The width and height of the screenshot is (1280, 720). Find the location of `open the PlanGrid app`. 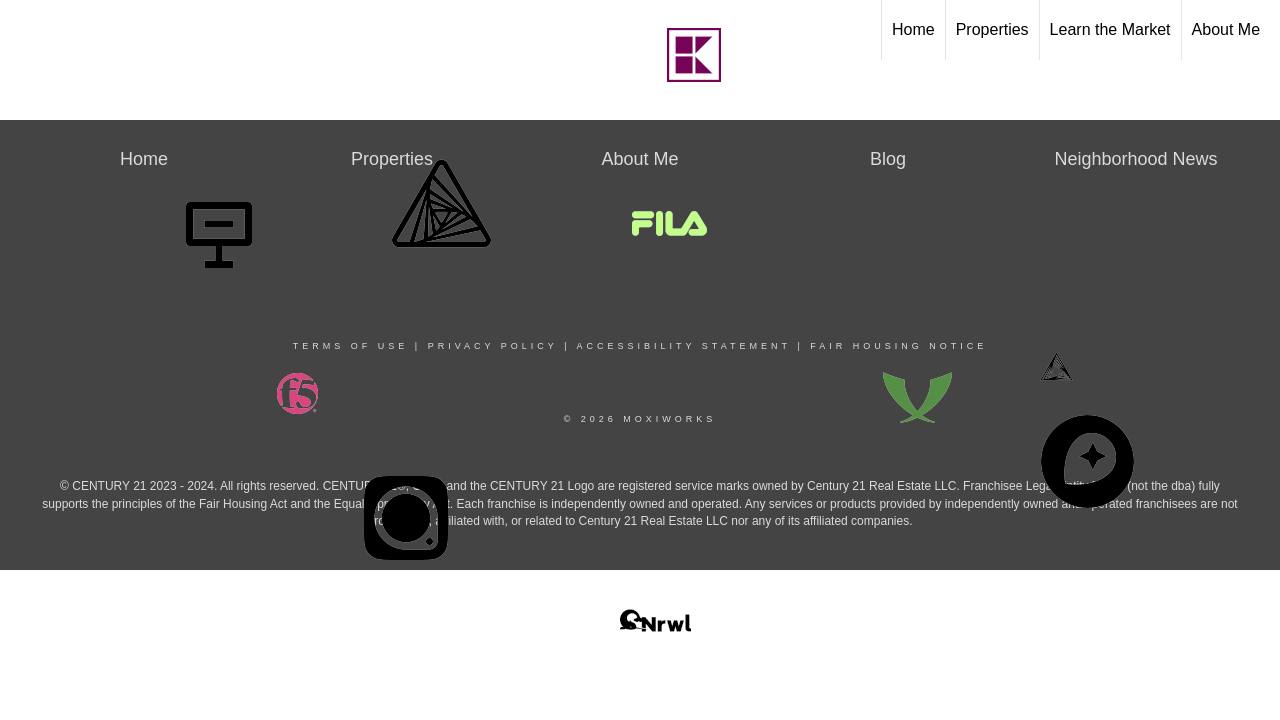

open the PlanGrid app is located at coordinates (406, 518).